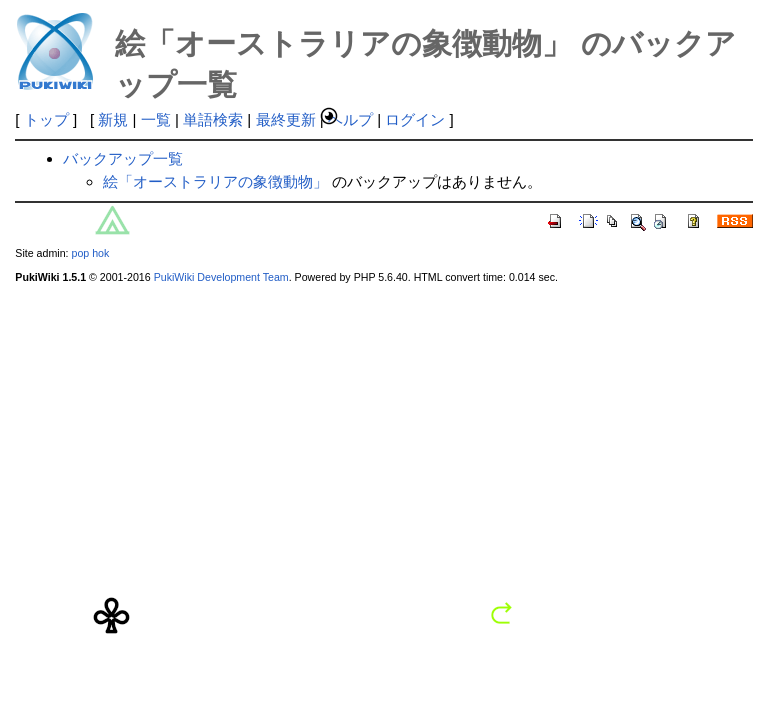 The width and height of the screenshot is (768, 720). Describe the element at coordinates (501, 614) in the screenshot. I see `redo last action` at that location.